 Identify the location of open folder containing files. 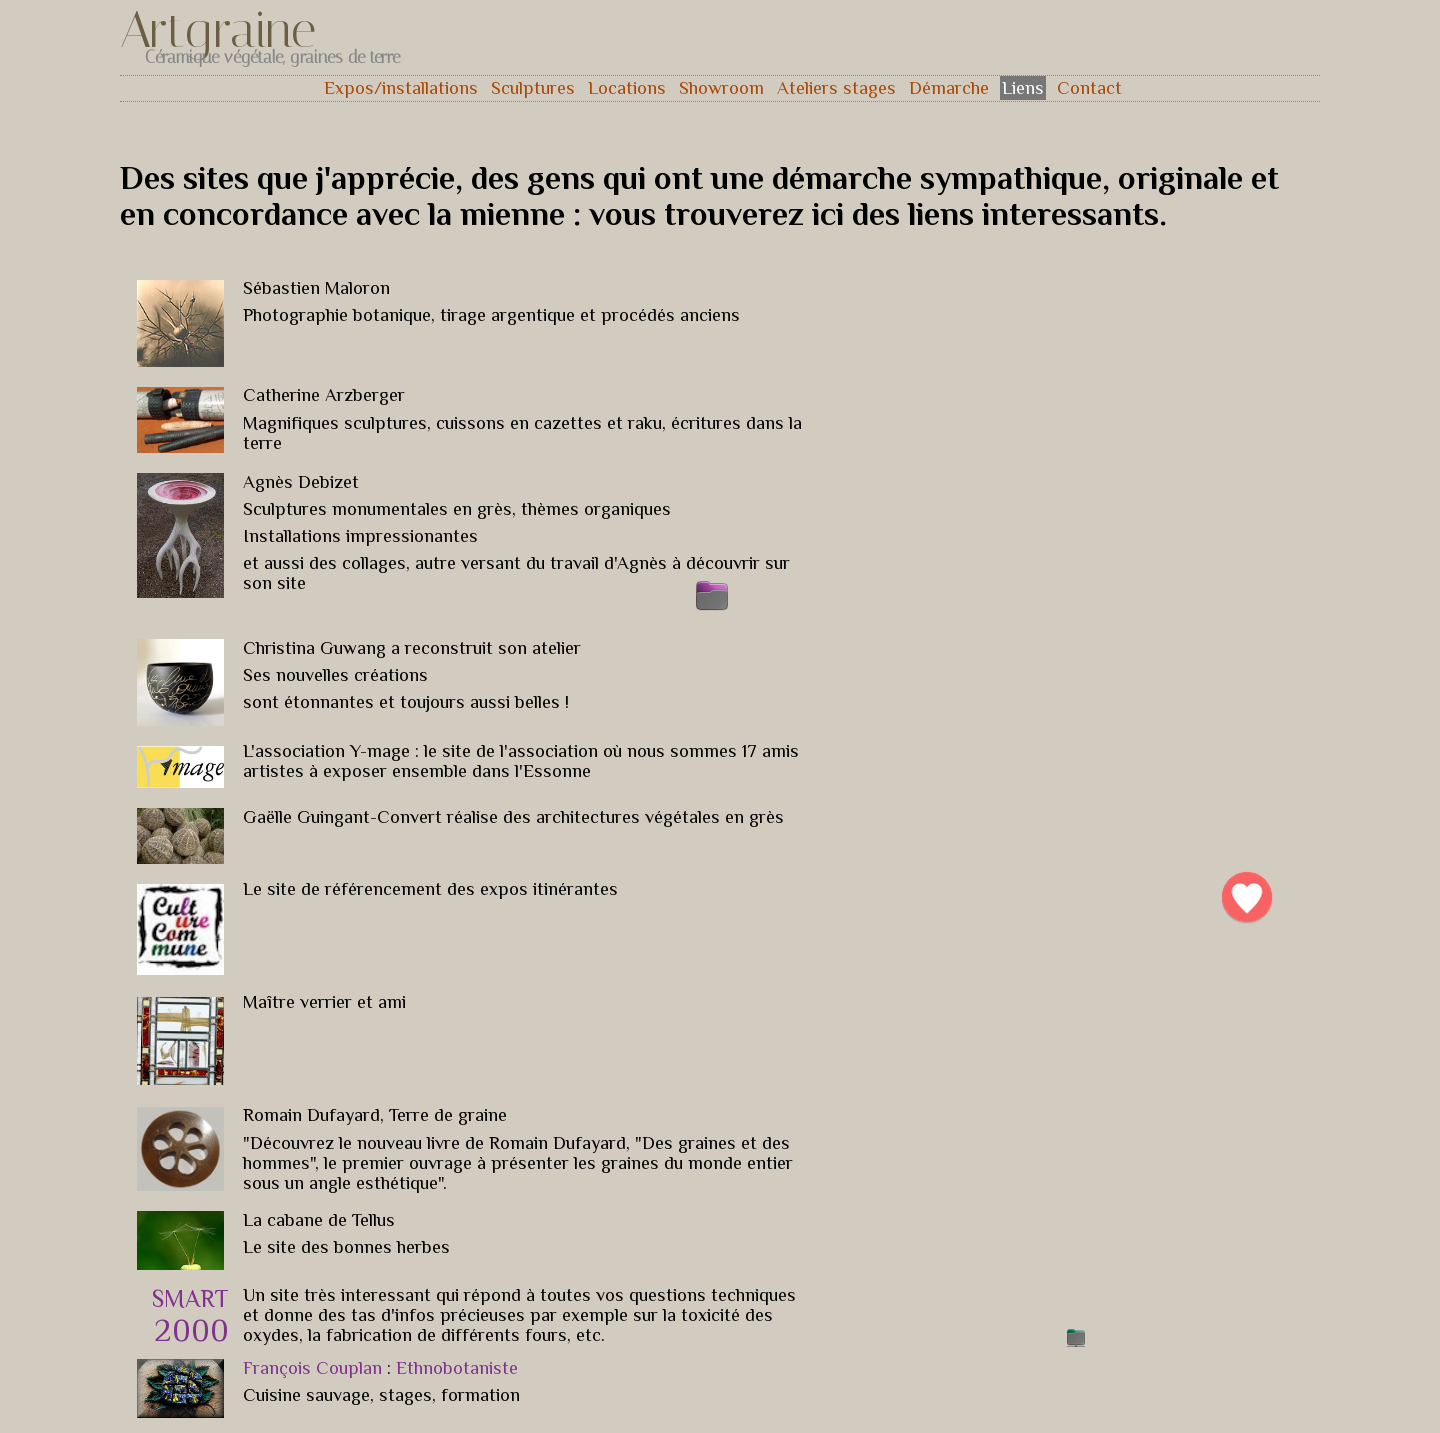
(712, 595).